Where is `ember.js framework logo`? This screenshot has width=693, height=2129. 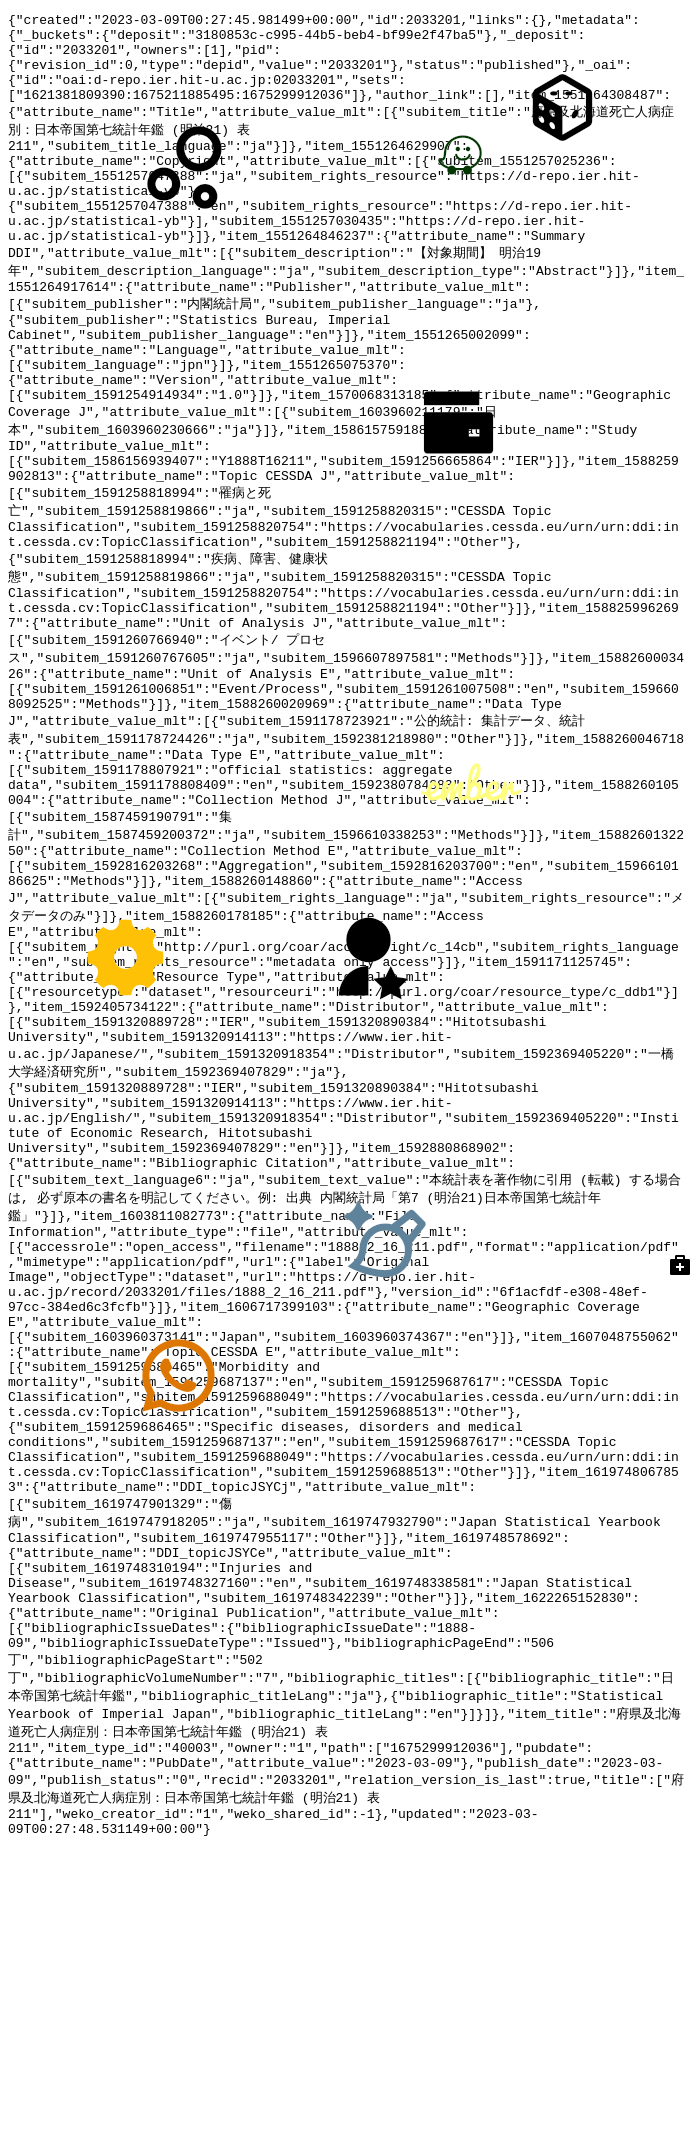
ember.js framework logo is located at coordinates (471, 791).